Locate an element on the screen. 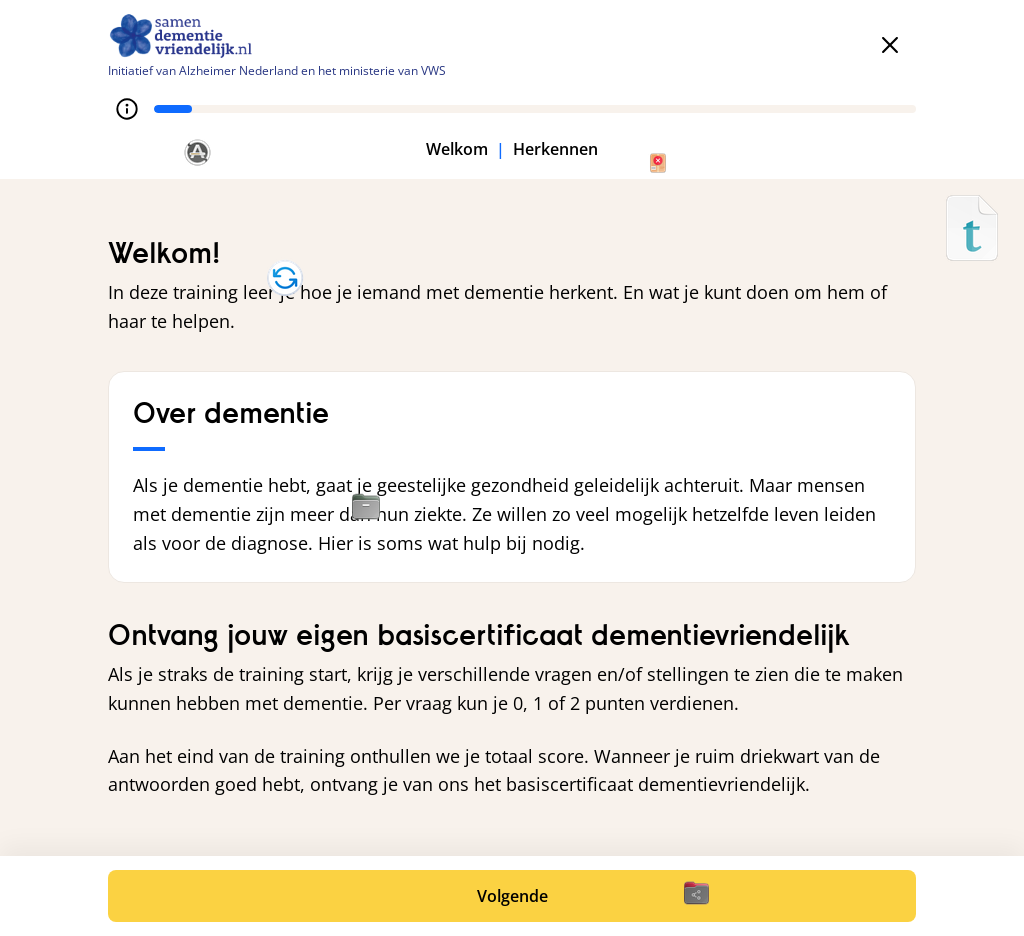  open the software updater application is located at coordinates (197, 152).